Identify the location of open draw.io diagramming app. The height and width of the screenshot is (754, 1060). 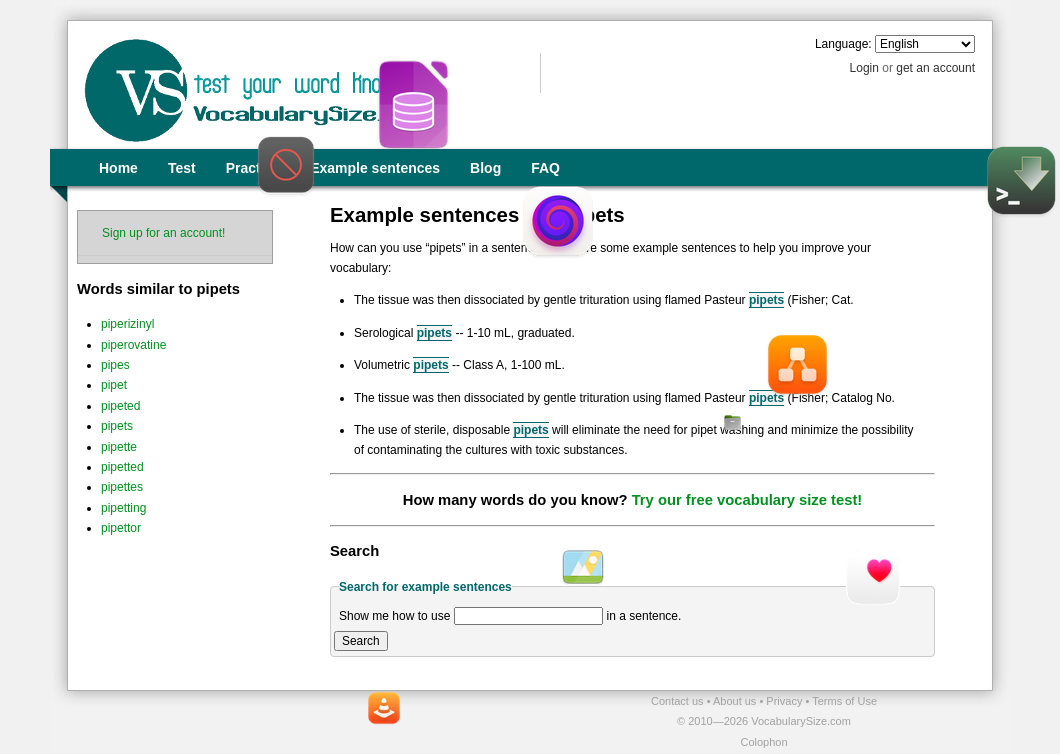
(797, 364).